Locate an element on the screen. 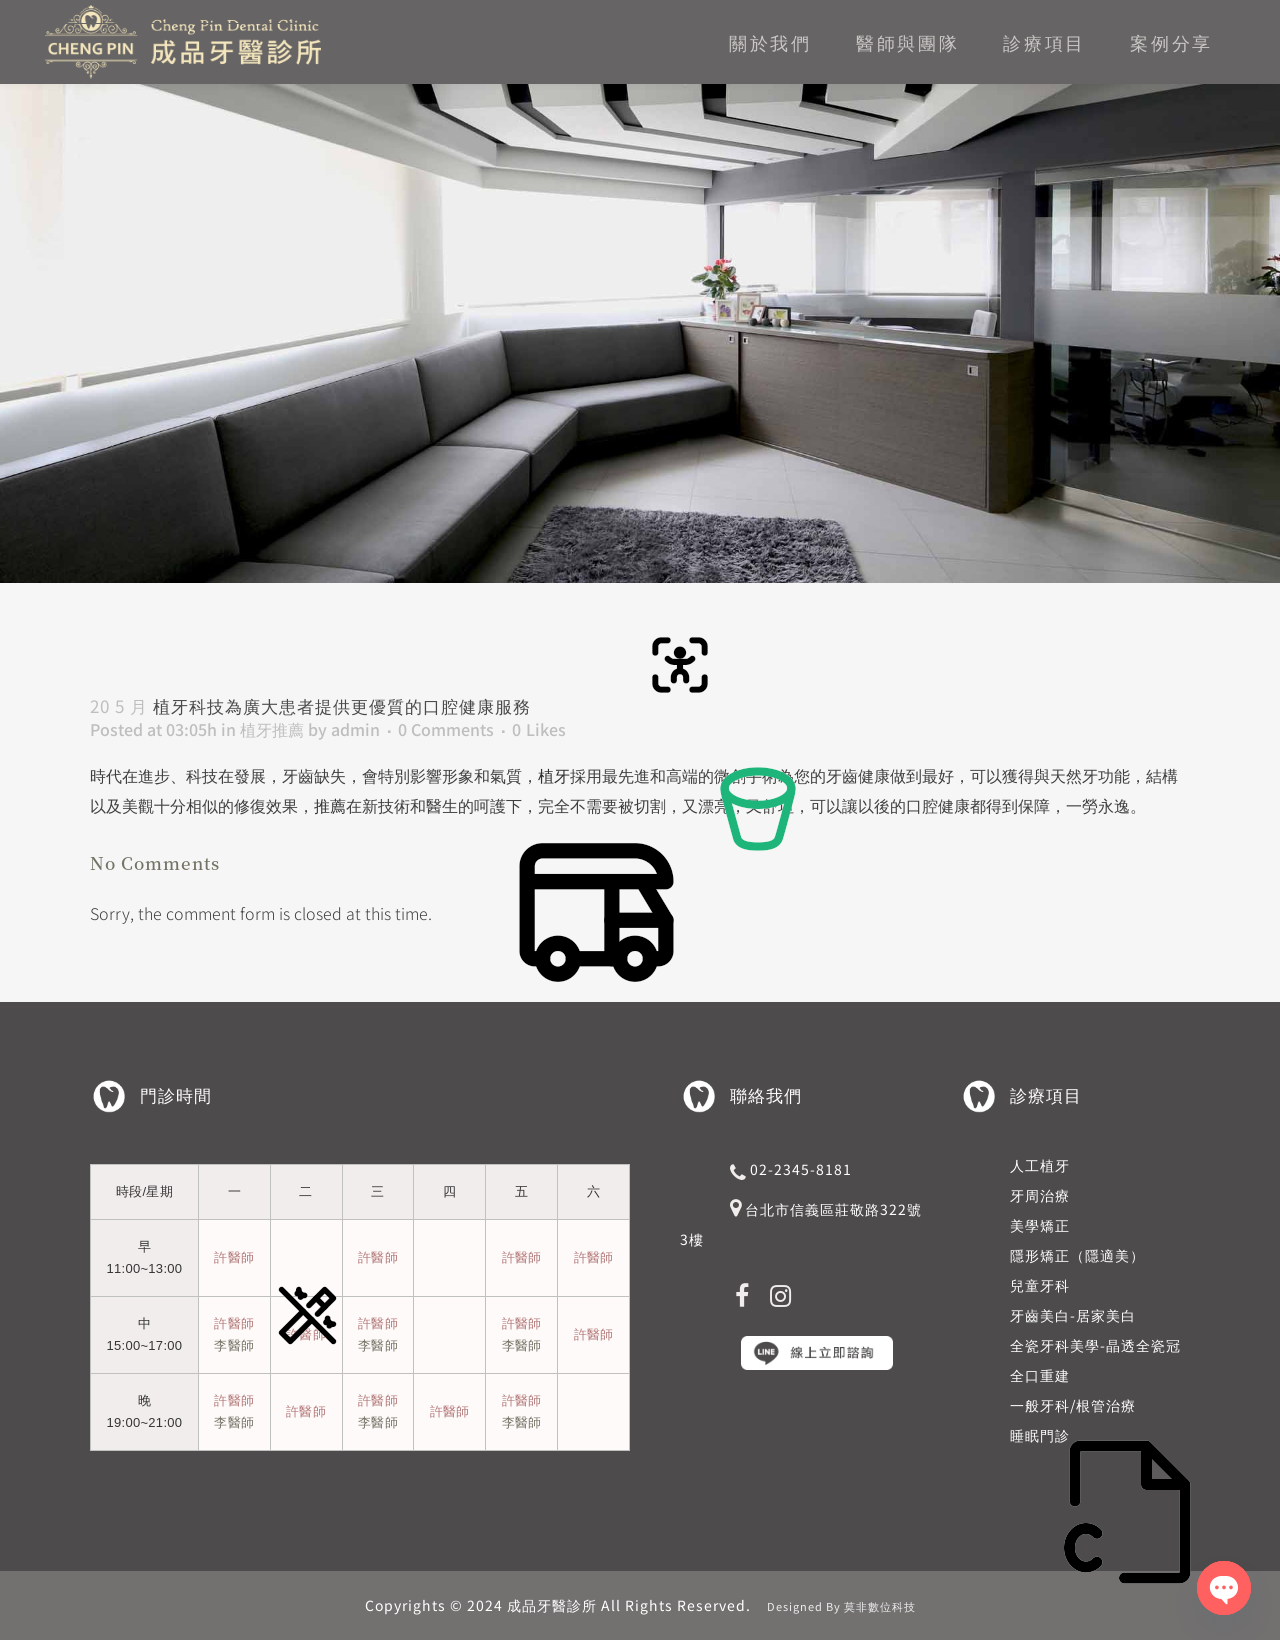 This screenshot has width=1280, height=1640. fill tool for painting or coloring areas is located at coordinates (758, 809).